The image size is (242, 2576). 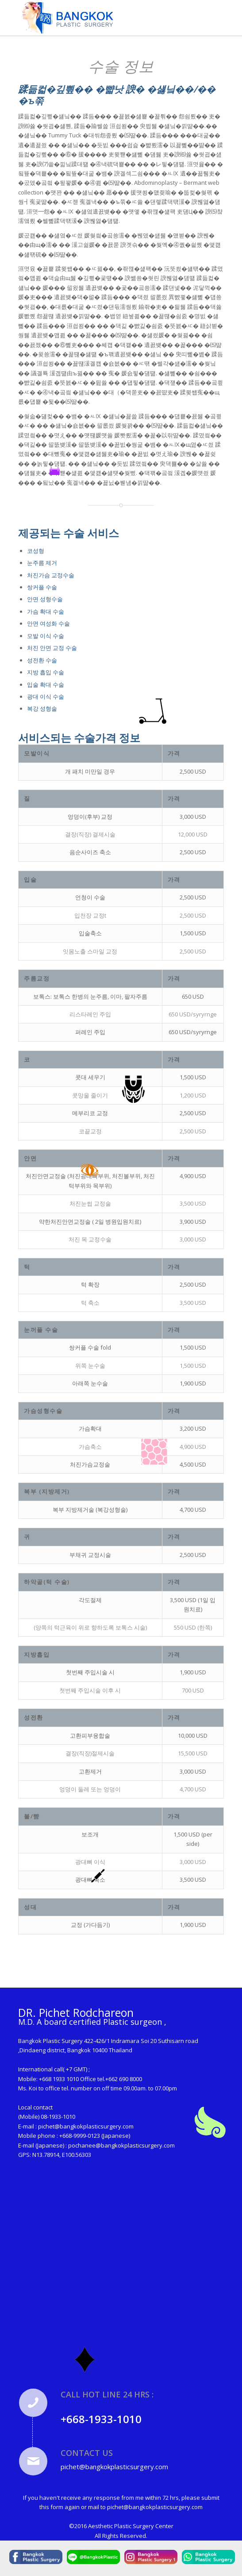 What do you see at coordinates (153, 711) in the screenshot?
I see `select kick scooter as transportation mode` at bounding box center [153, 711].